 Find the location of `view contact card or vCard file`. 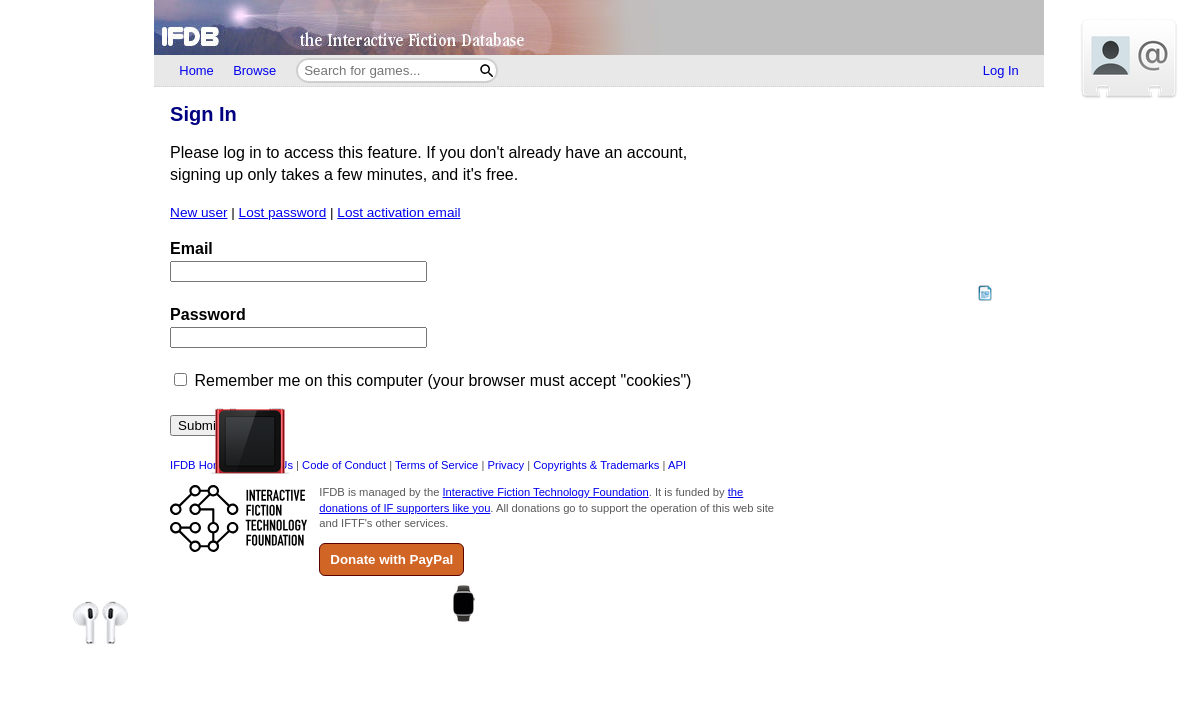

view contact card or vCard file is located at coordinates (1129, 59).